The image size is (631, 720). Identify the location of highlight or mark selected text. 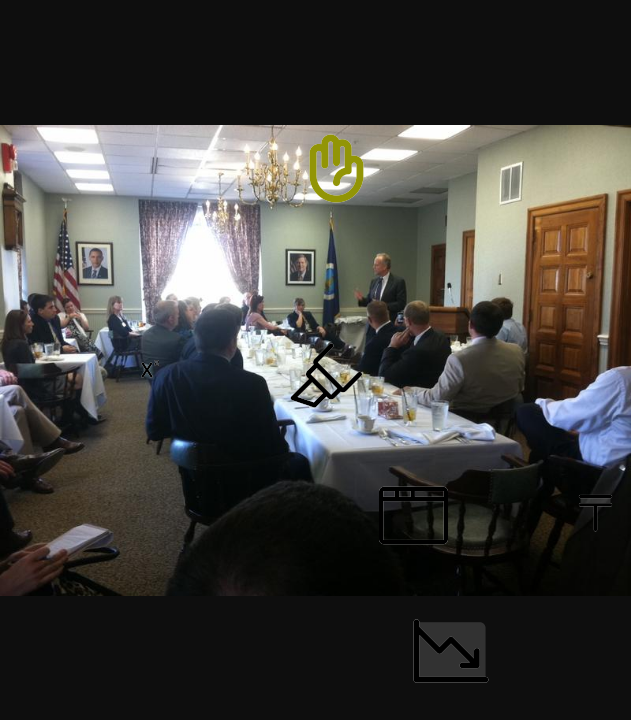
(324, 379).